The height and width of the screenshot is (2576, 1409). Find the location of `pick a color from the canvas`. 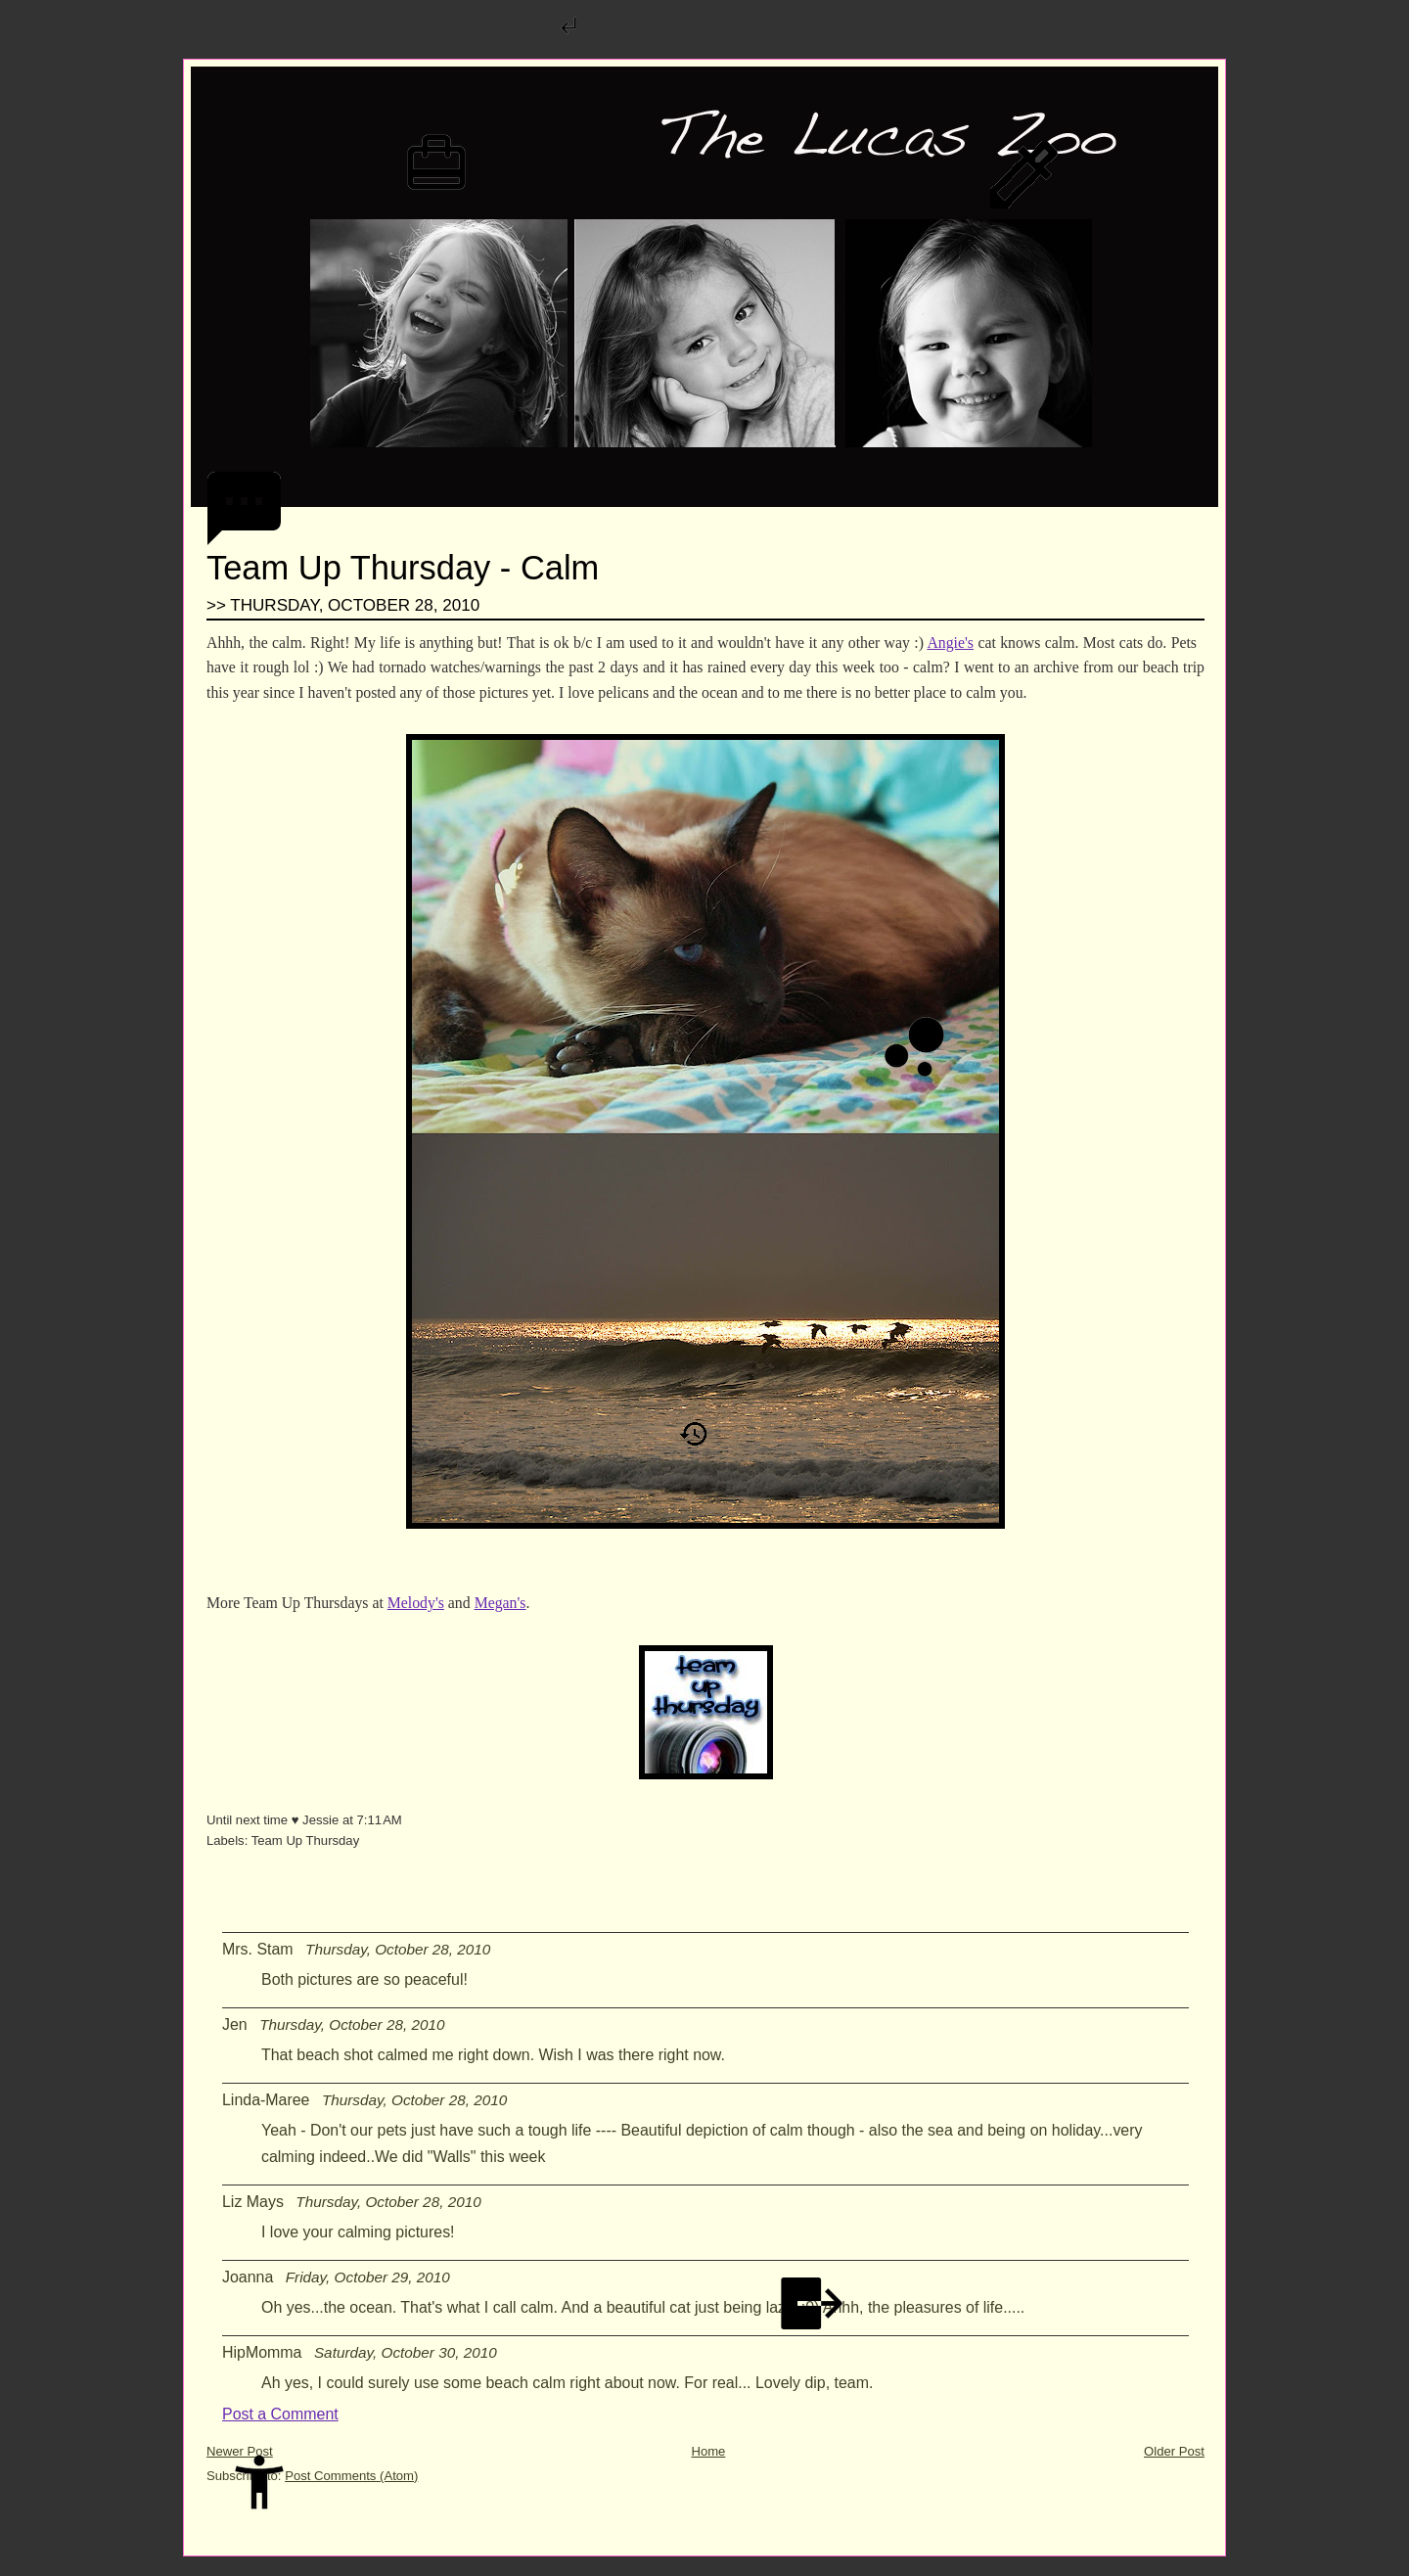

pick a color from the canvas is located at coordinates (1023, 174).